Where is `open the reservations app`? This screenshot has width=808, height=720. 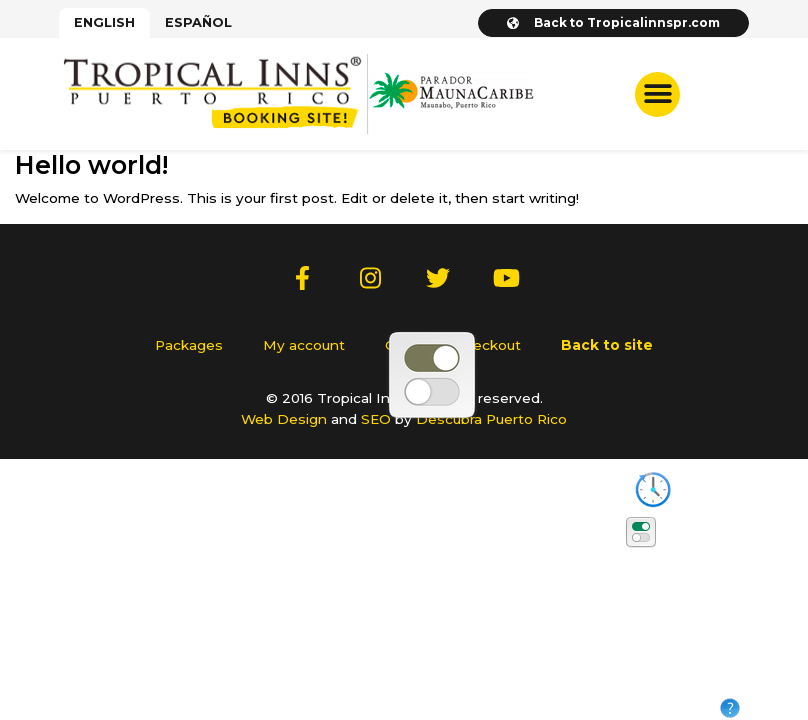 open the reservations app is located at coordinates (653, 489).